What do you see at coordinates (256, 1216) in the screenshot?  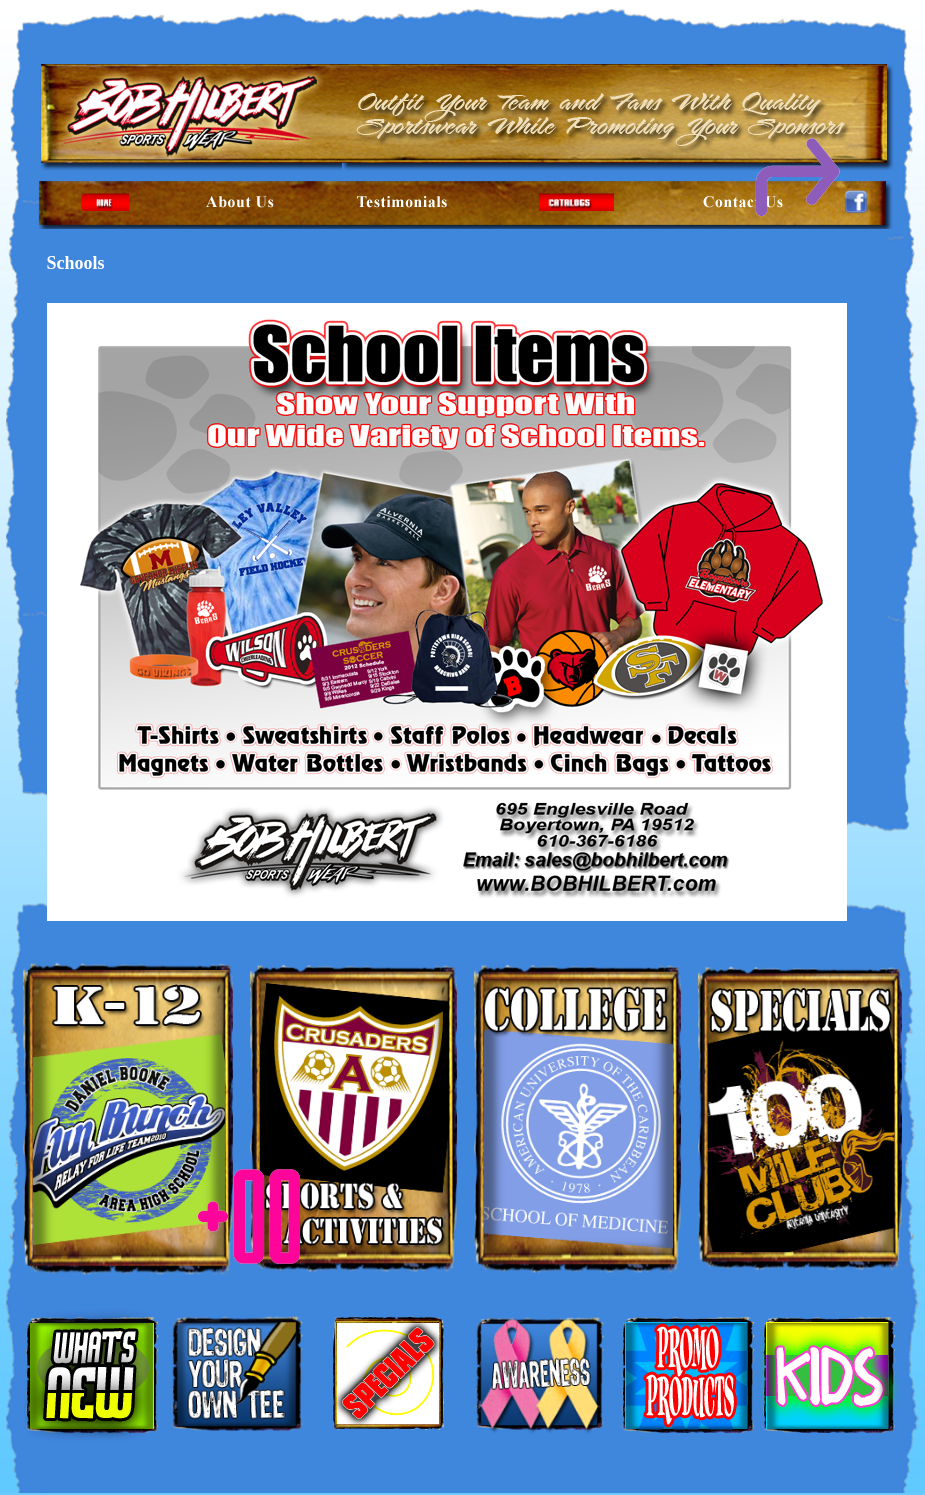 I see `add a new column to the left` at bounding box center [256, 1216].